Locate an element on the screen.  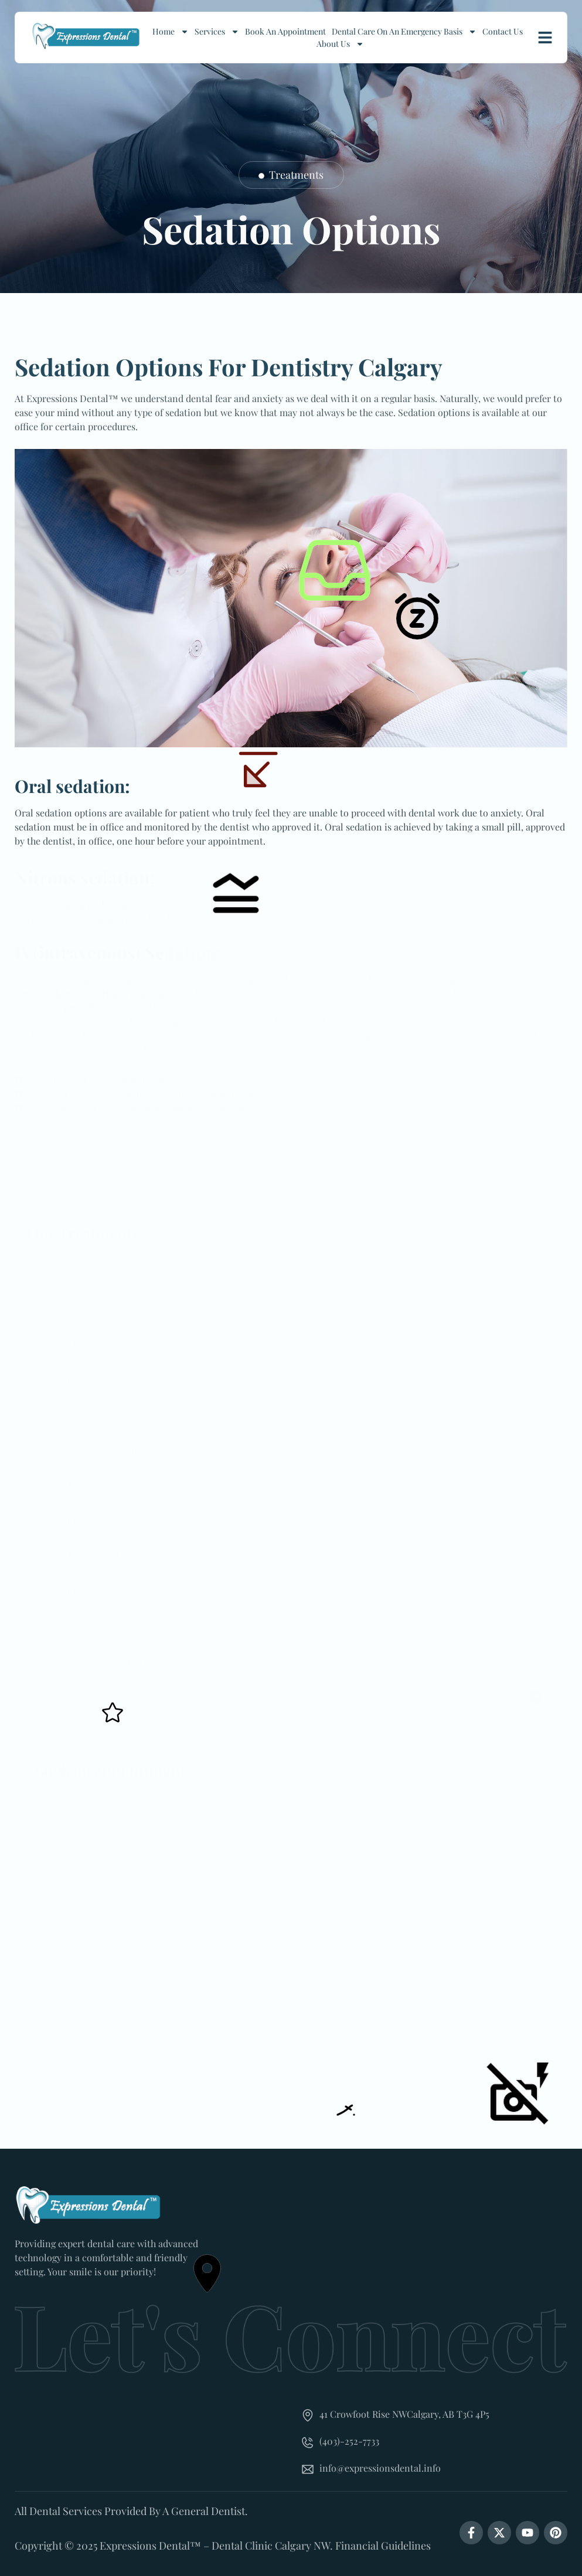
toggle chart legend visibility is located at coordinates (236, 893).